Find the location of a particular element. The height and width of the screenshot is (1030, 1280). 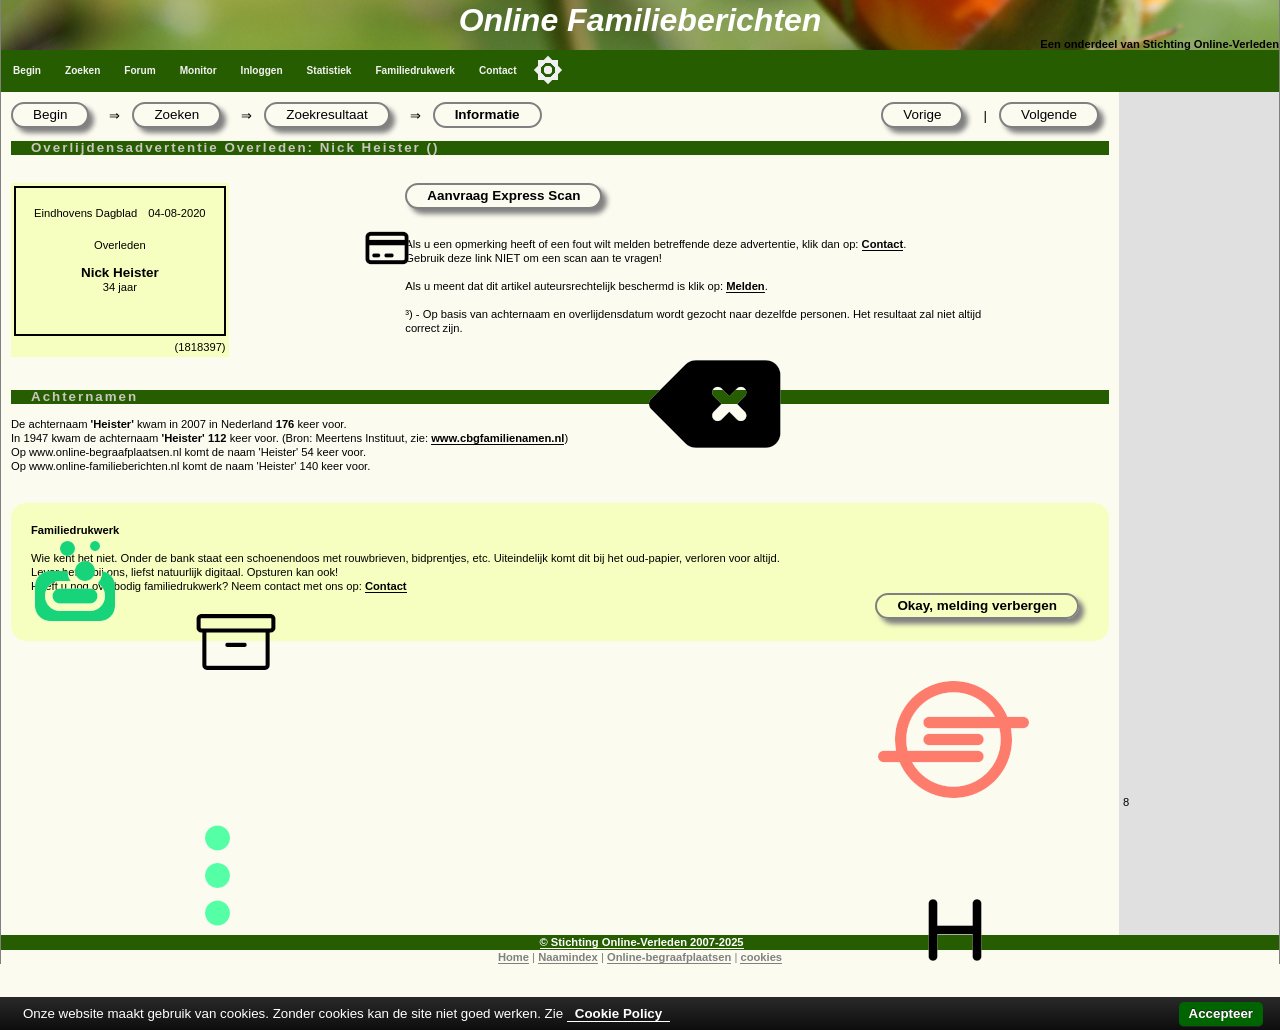

delete the last character or input is located at coordinates (722, 404).